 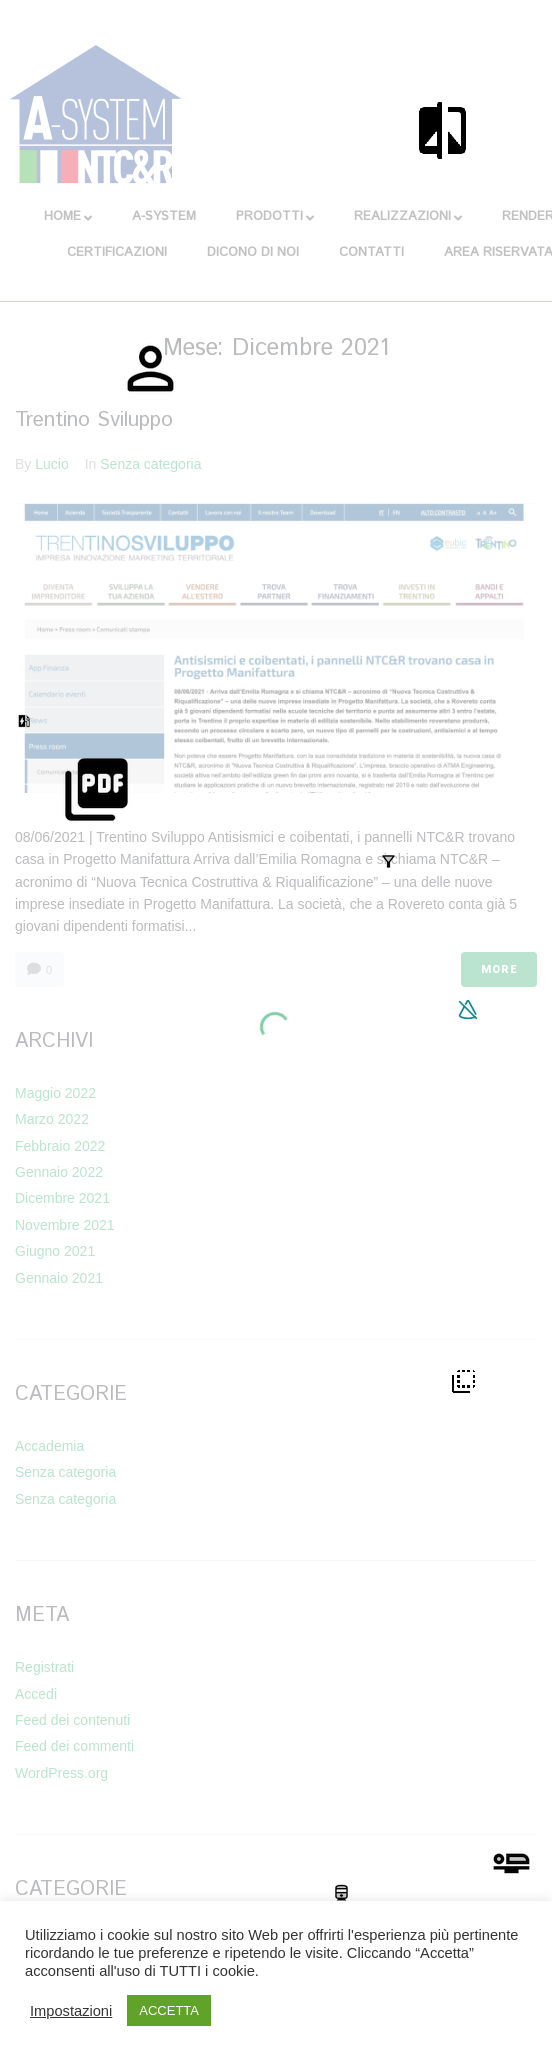 What do you see at coordinates (468, 1010) in the screenshot?
I see `disable construction or maintenance mode` at bounding box center [468, 1010].